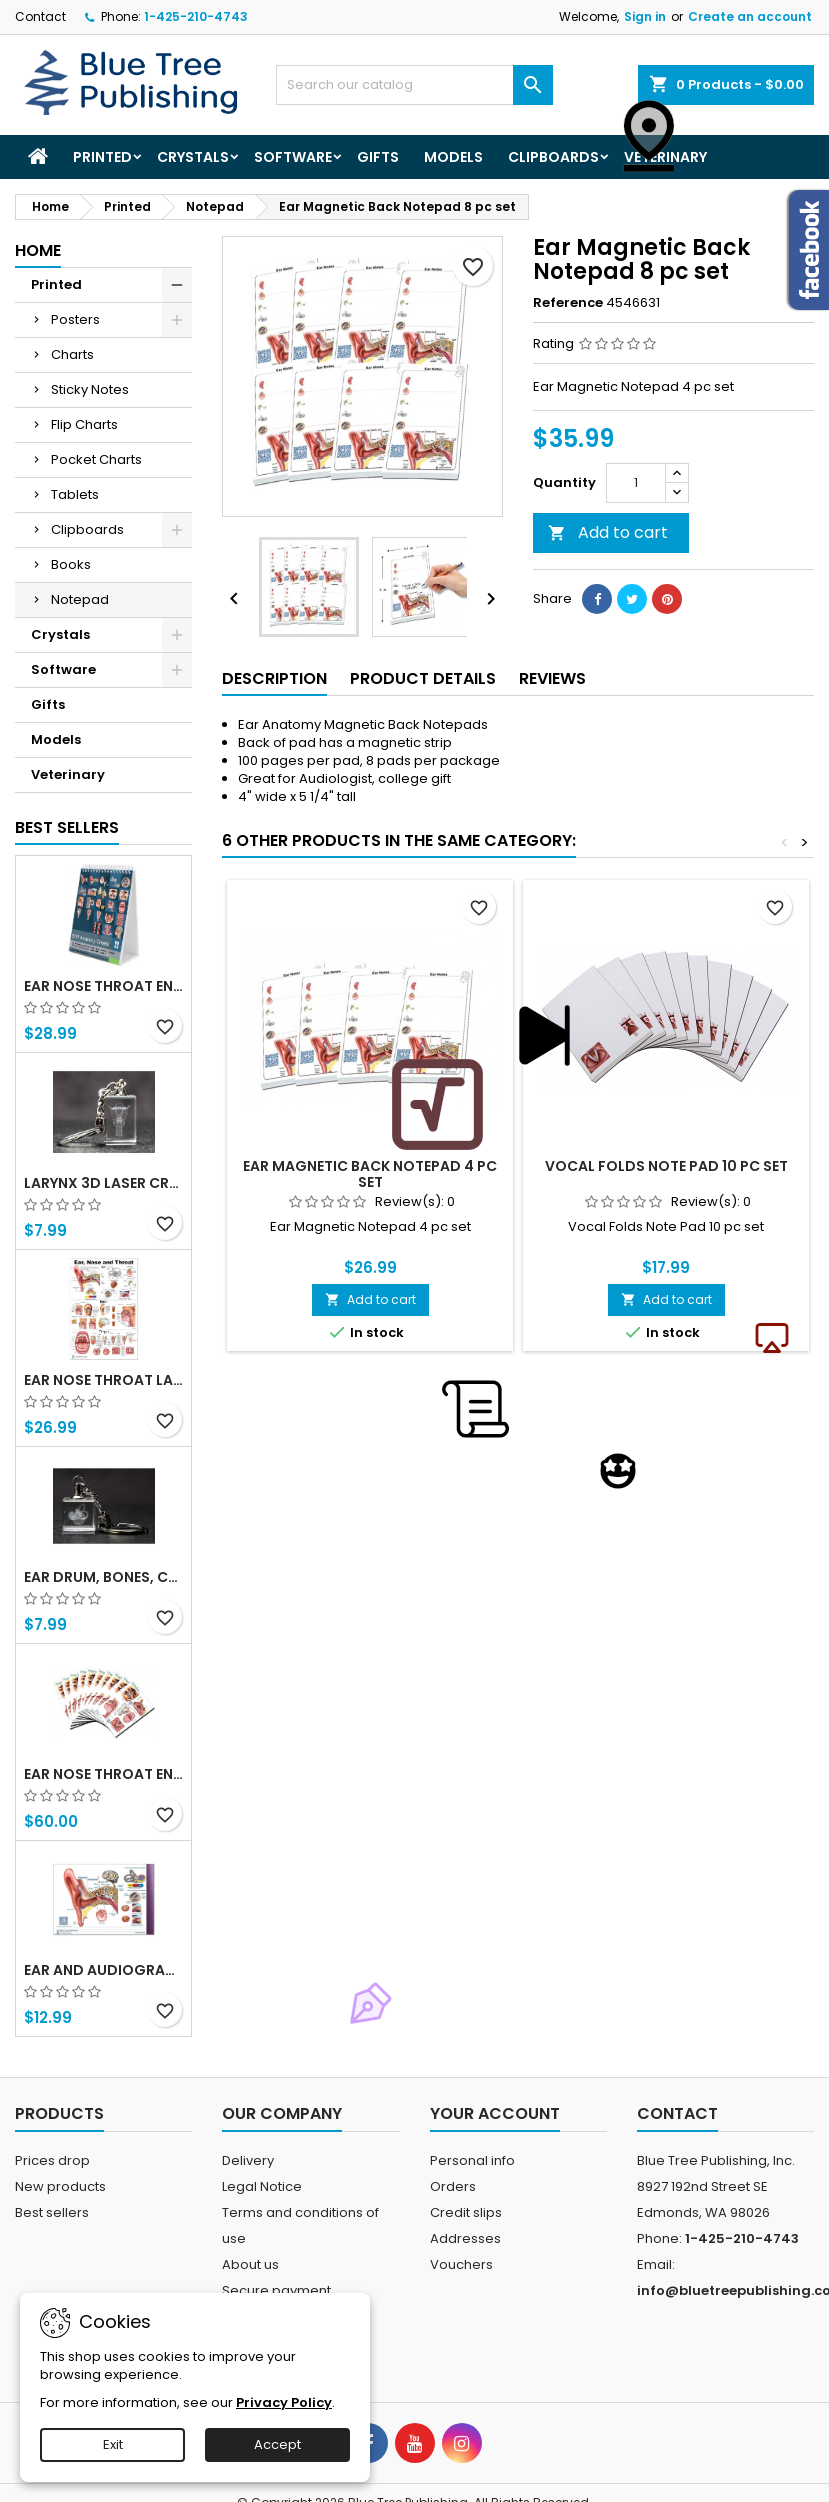 The width and height of the screenshot is (829, 2502). I want to click on access drawing or illustration tools, so click(368, 2005).